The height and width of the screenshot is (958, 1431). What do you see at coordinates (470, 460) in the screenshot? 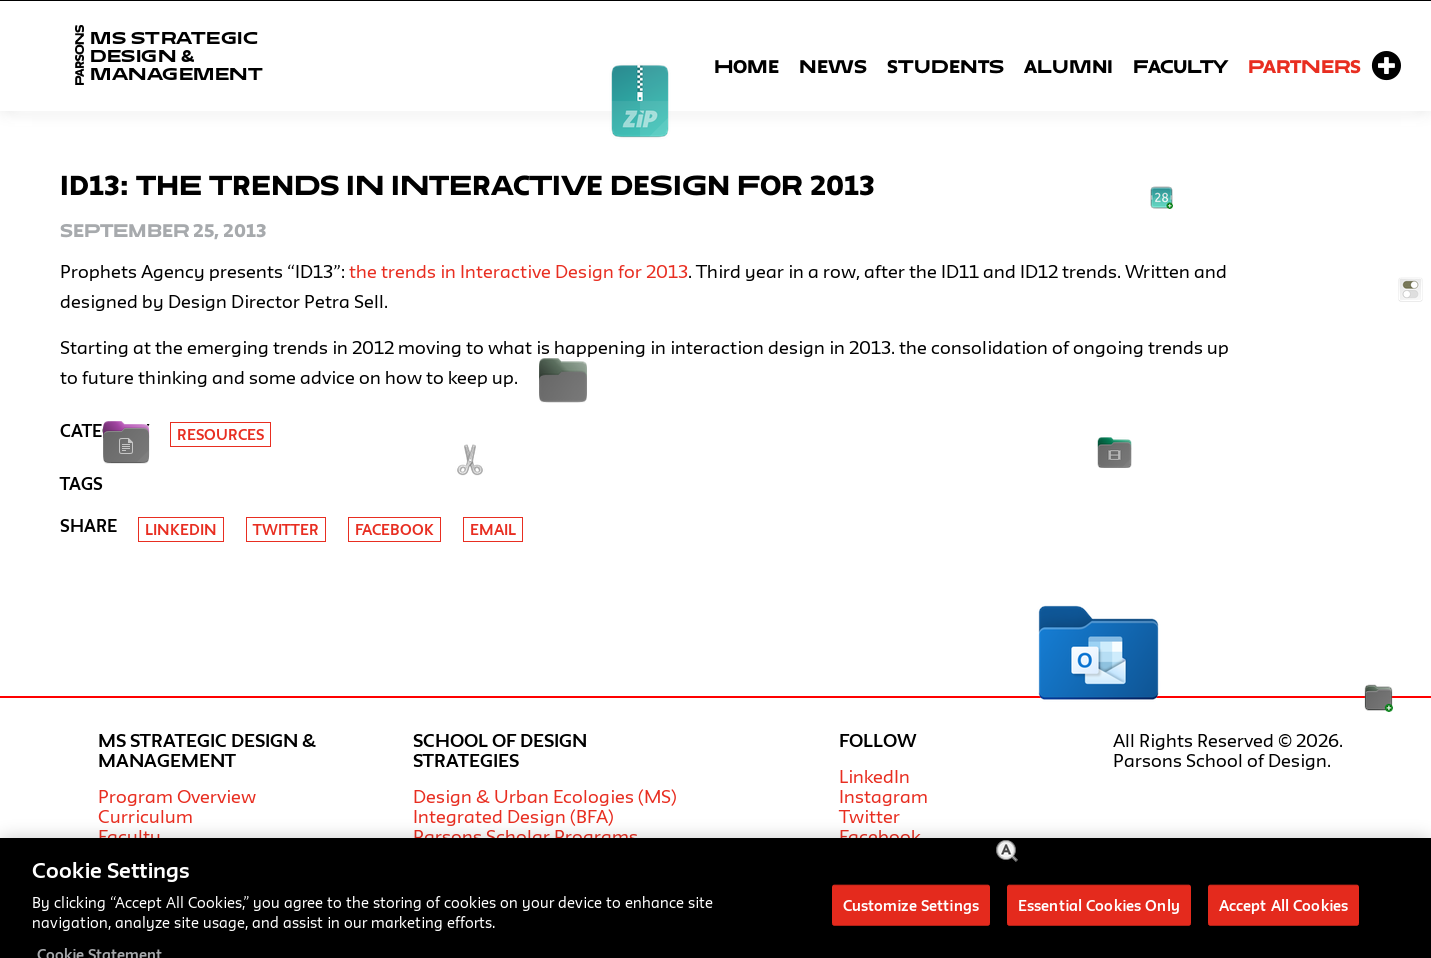
I see `cut selected content to clipboard` at bounding box center [470, 460].